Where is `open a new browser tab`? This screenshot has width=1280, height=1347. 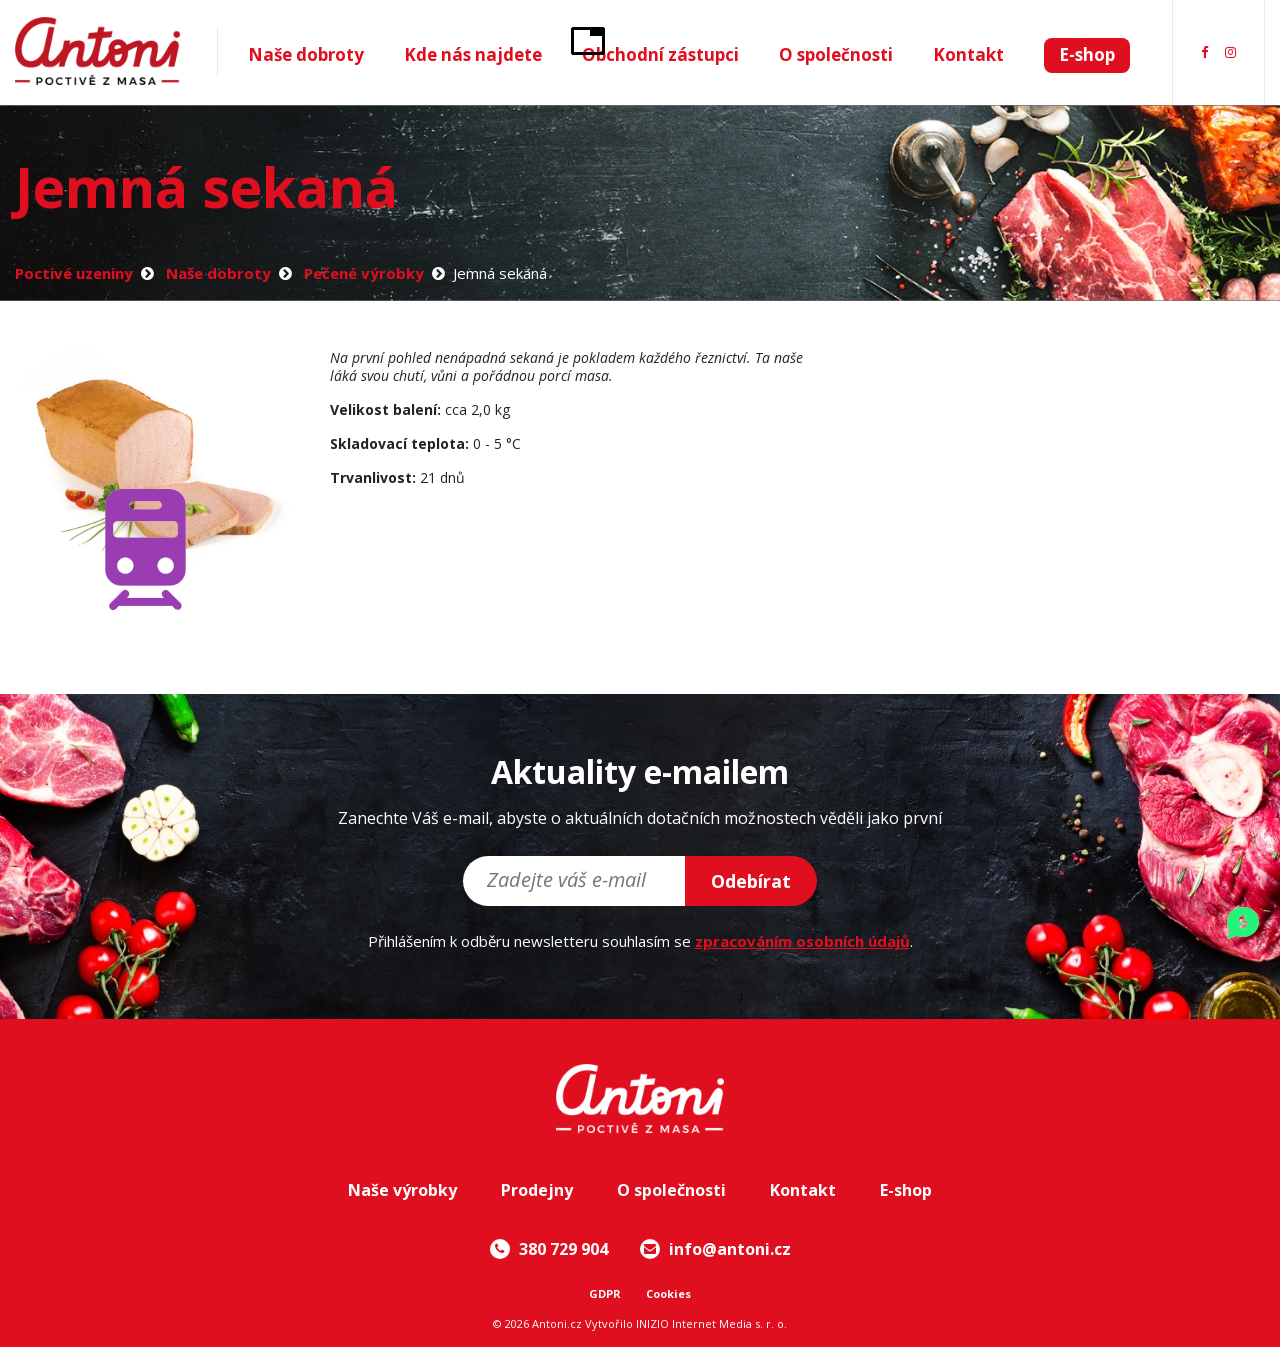 open a new browser tab is located at coordinates (588, 41).